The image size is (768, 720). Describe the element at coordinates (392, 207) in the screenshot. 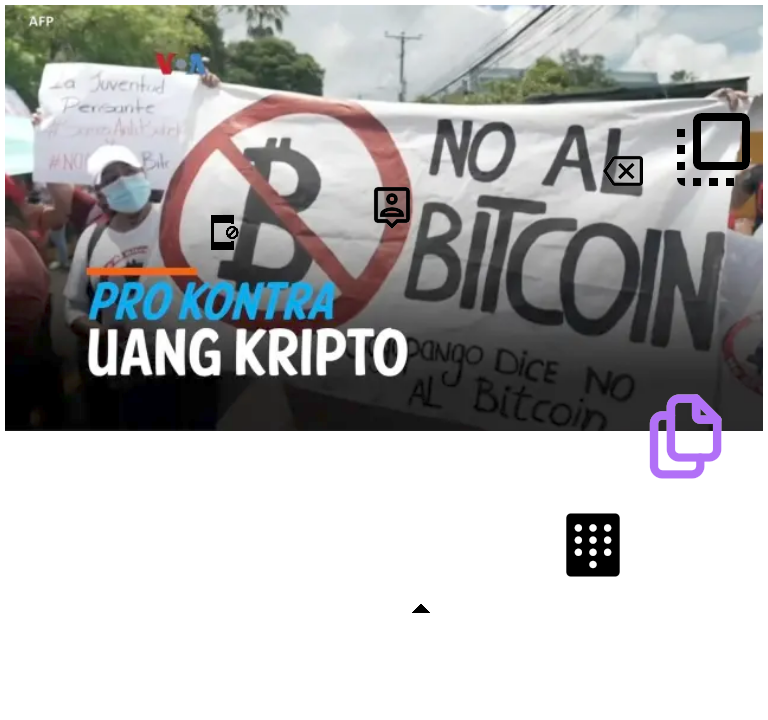

I see `view a person's location on the map` at that location.